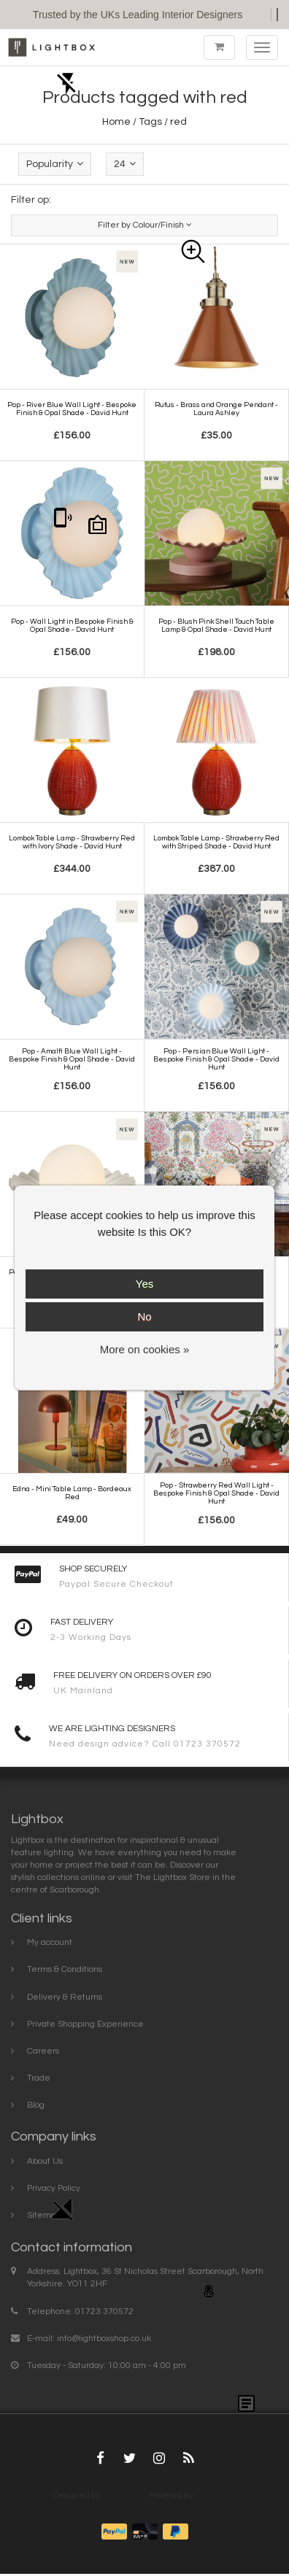 The image size is (289, 2576). I want to click on zoom in on content, so click(193, 251).